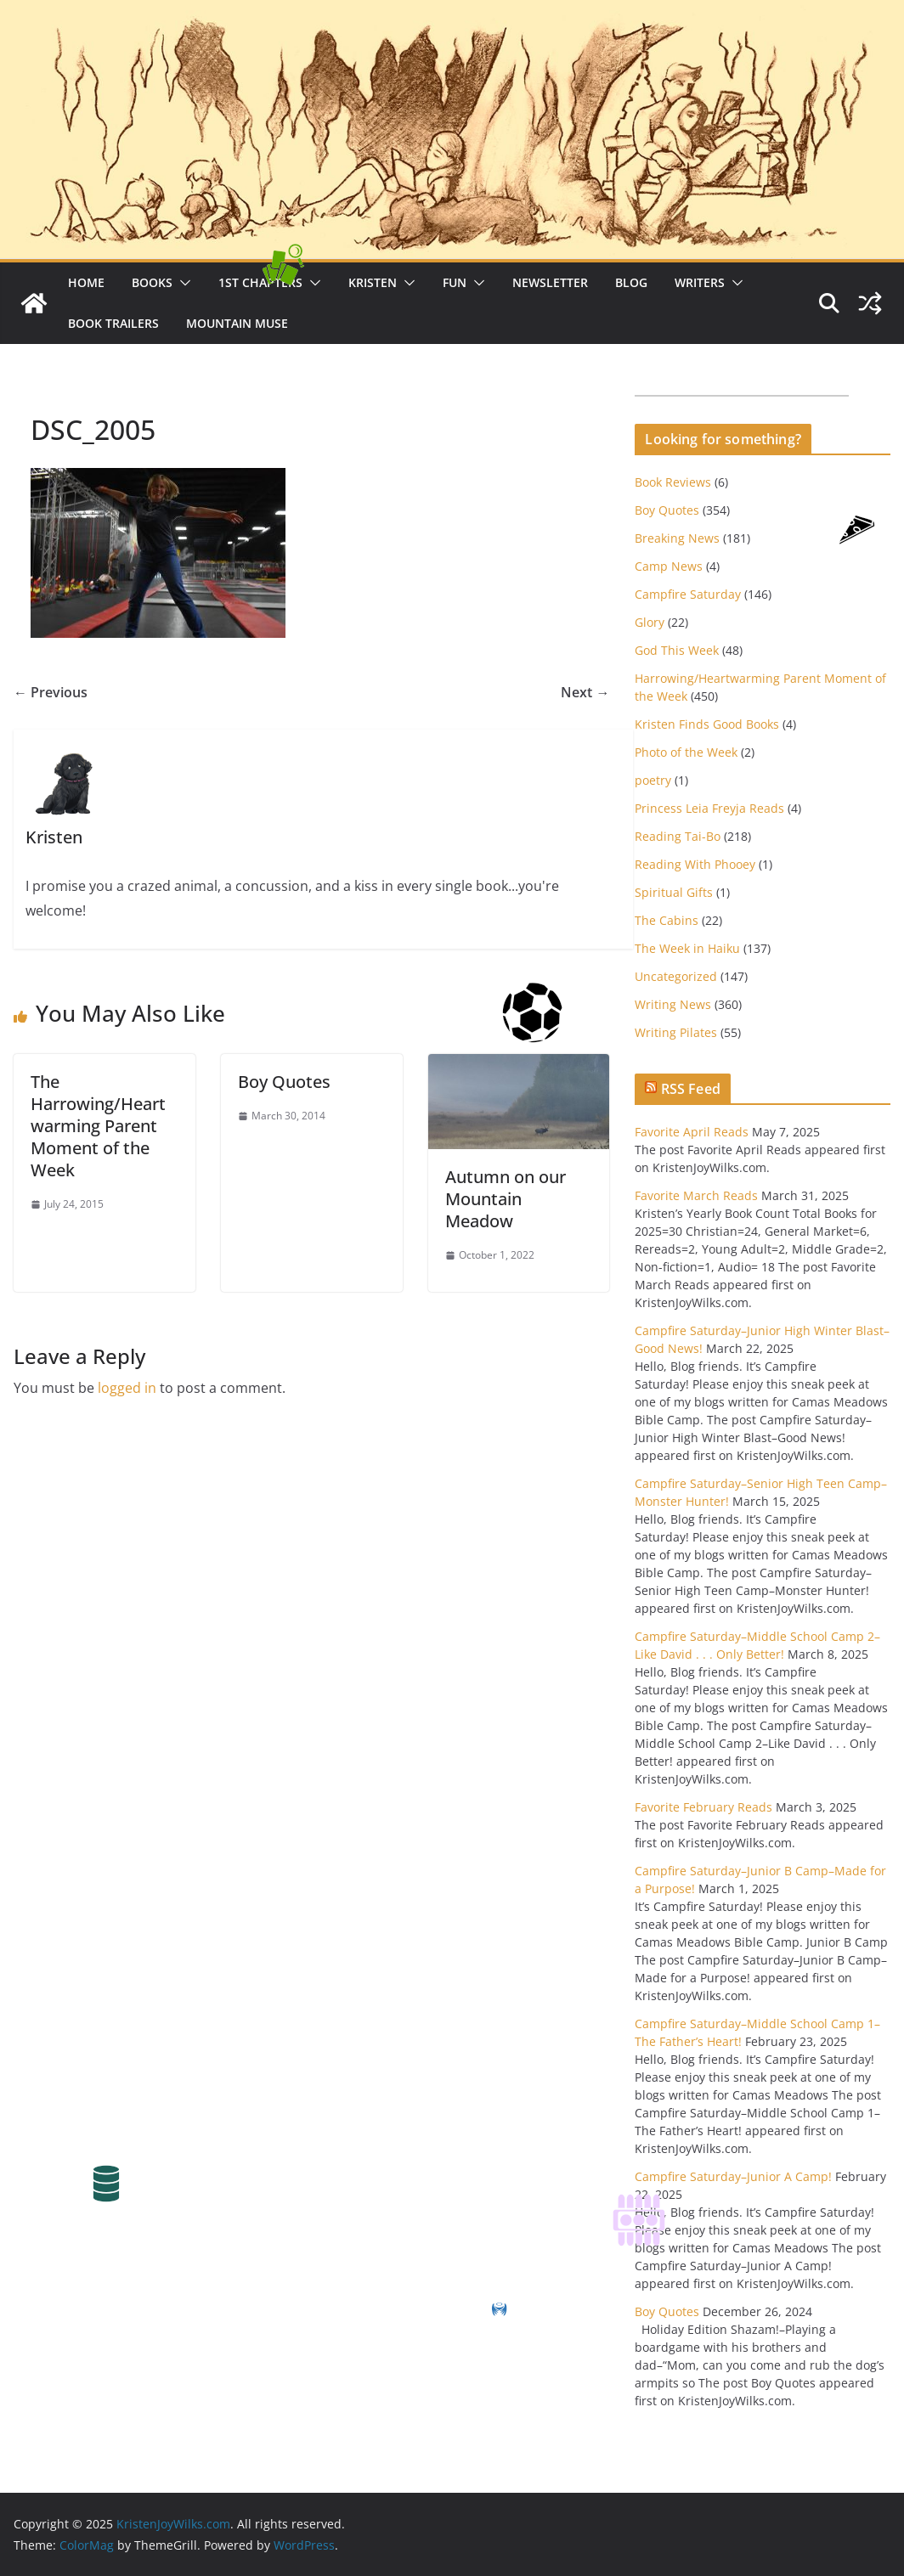  Describe the element at coordinates (106, 2184) in the screenshot. I see `access database storage` at that location.